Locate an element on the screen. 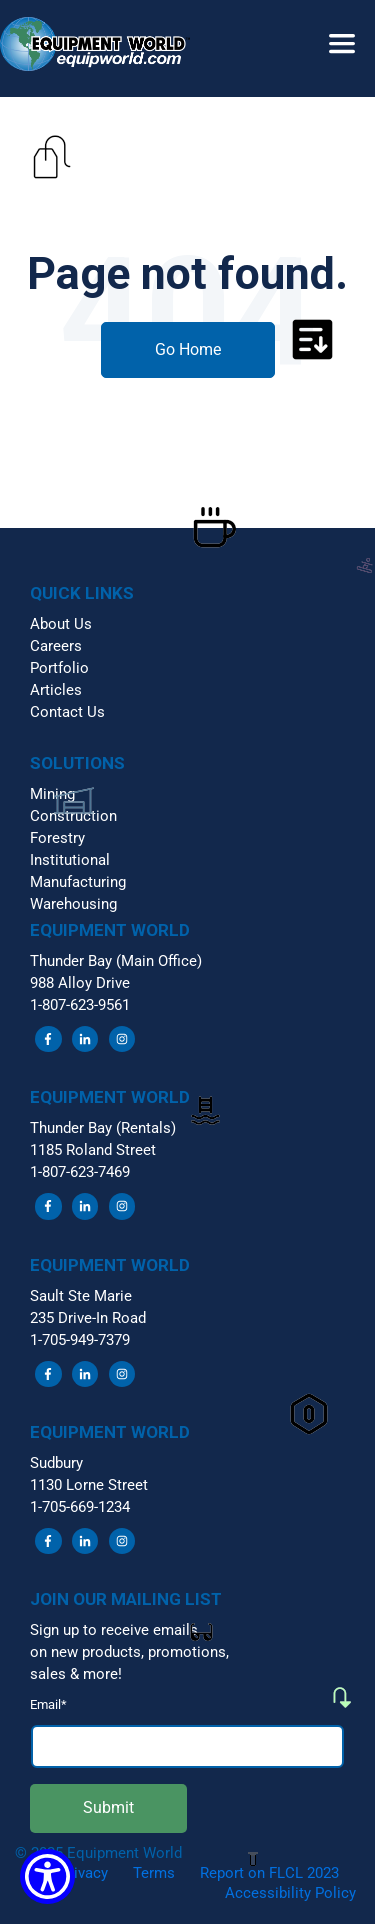  align element to top edge is located at coordinates (253, 1859).